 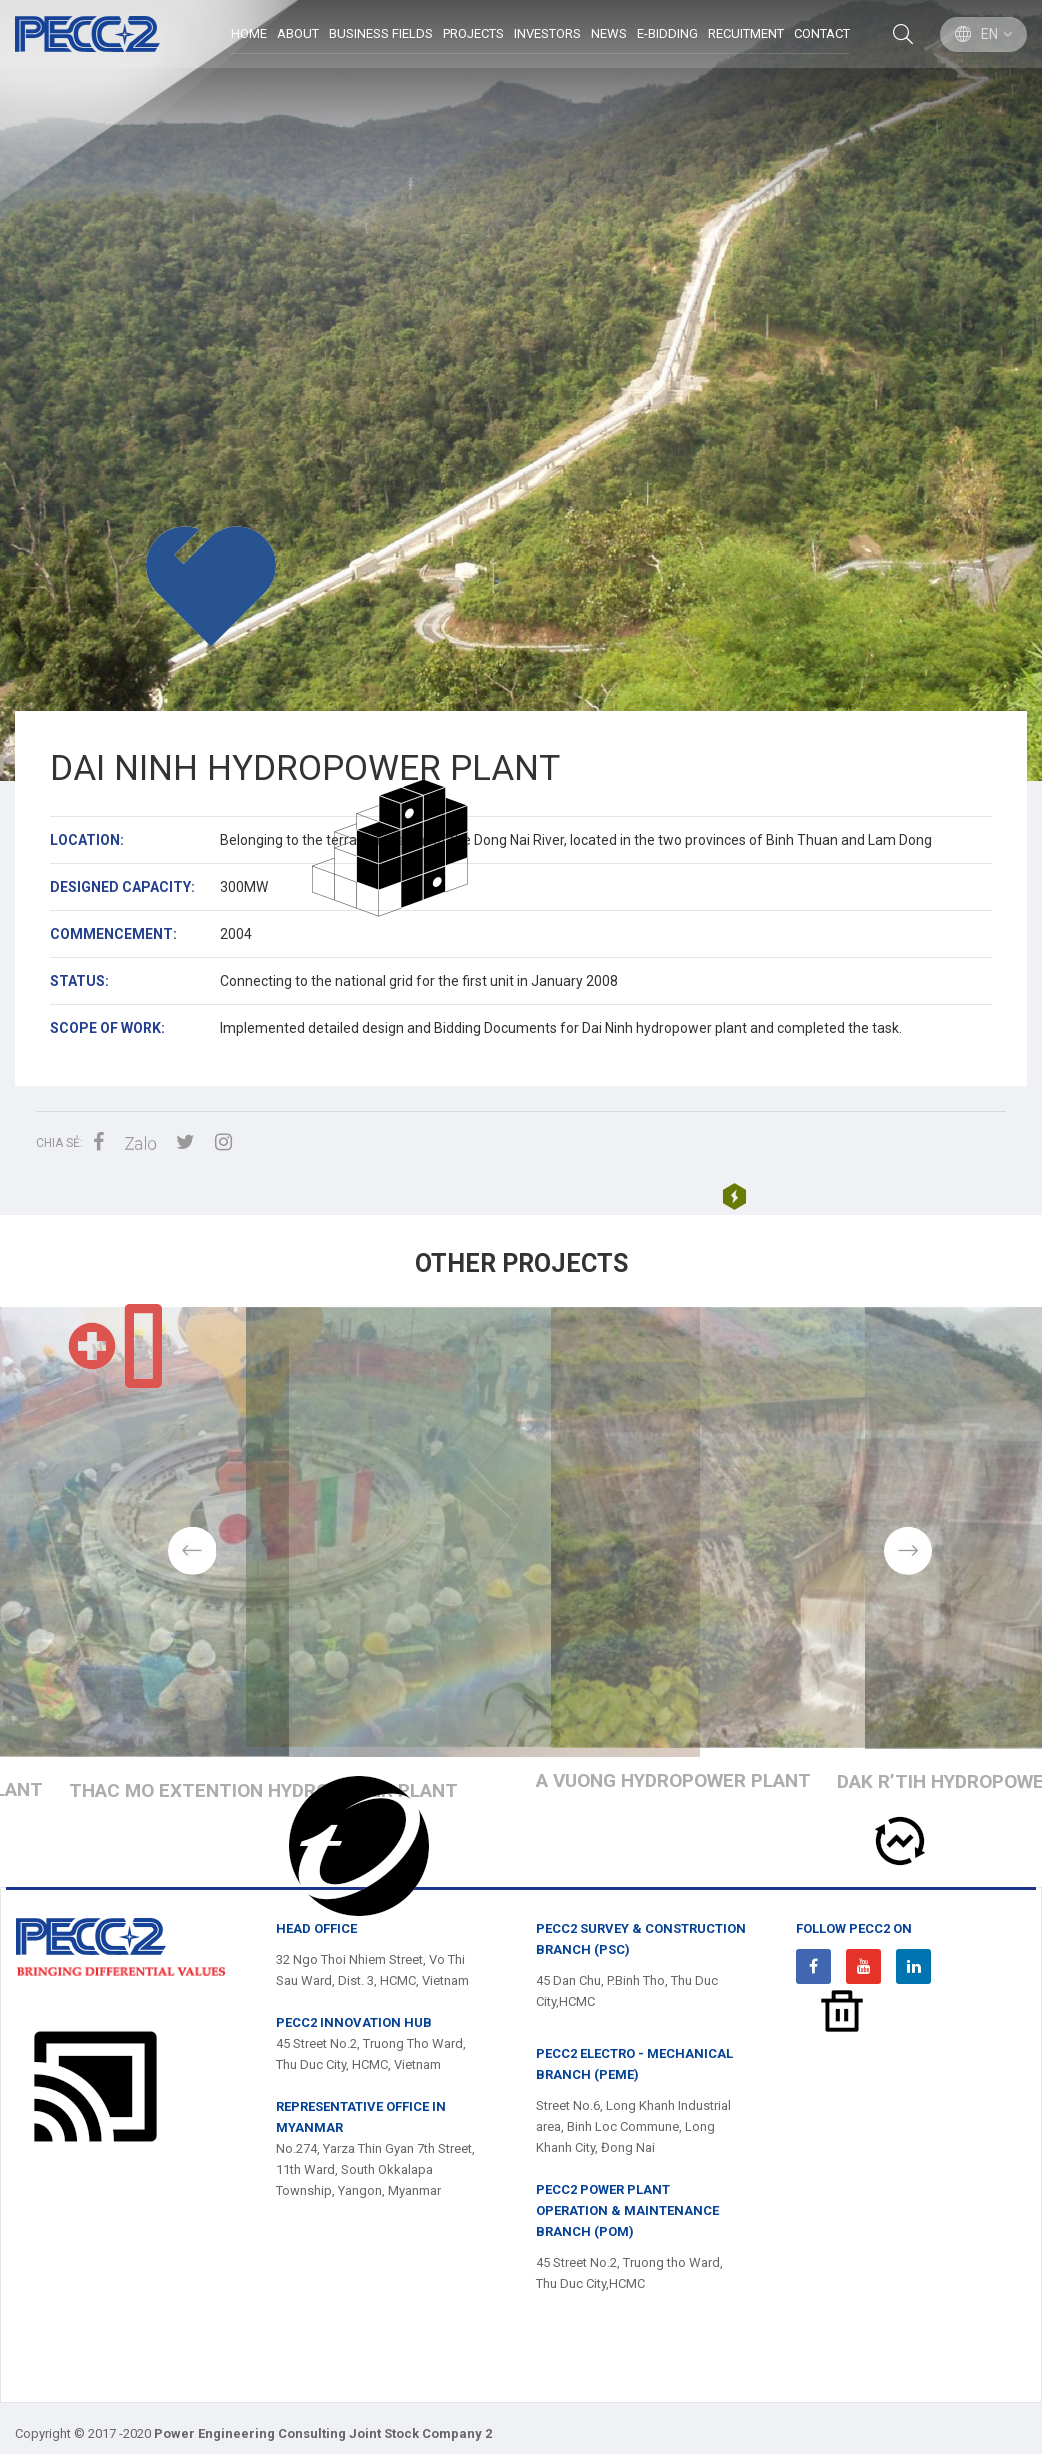 What do you see at coordinates (359, 1846) in the screenshot?
I see `trend micro logo` at bounding box center [359, 1846].